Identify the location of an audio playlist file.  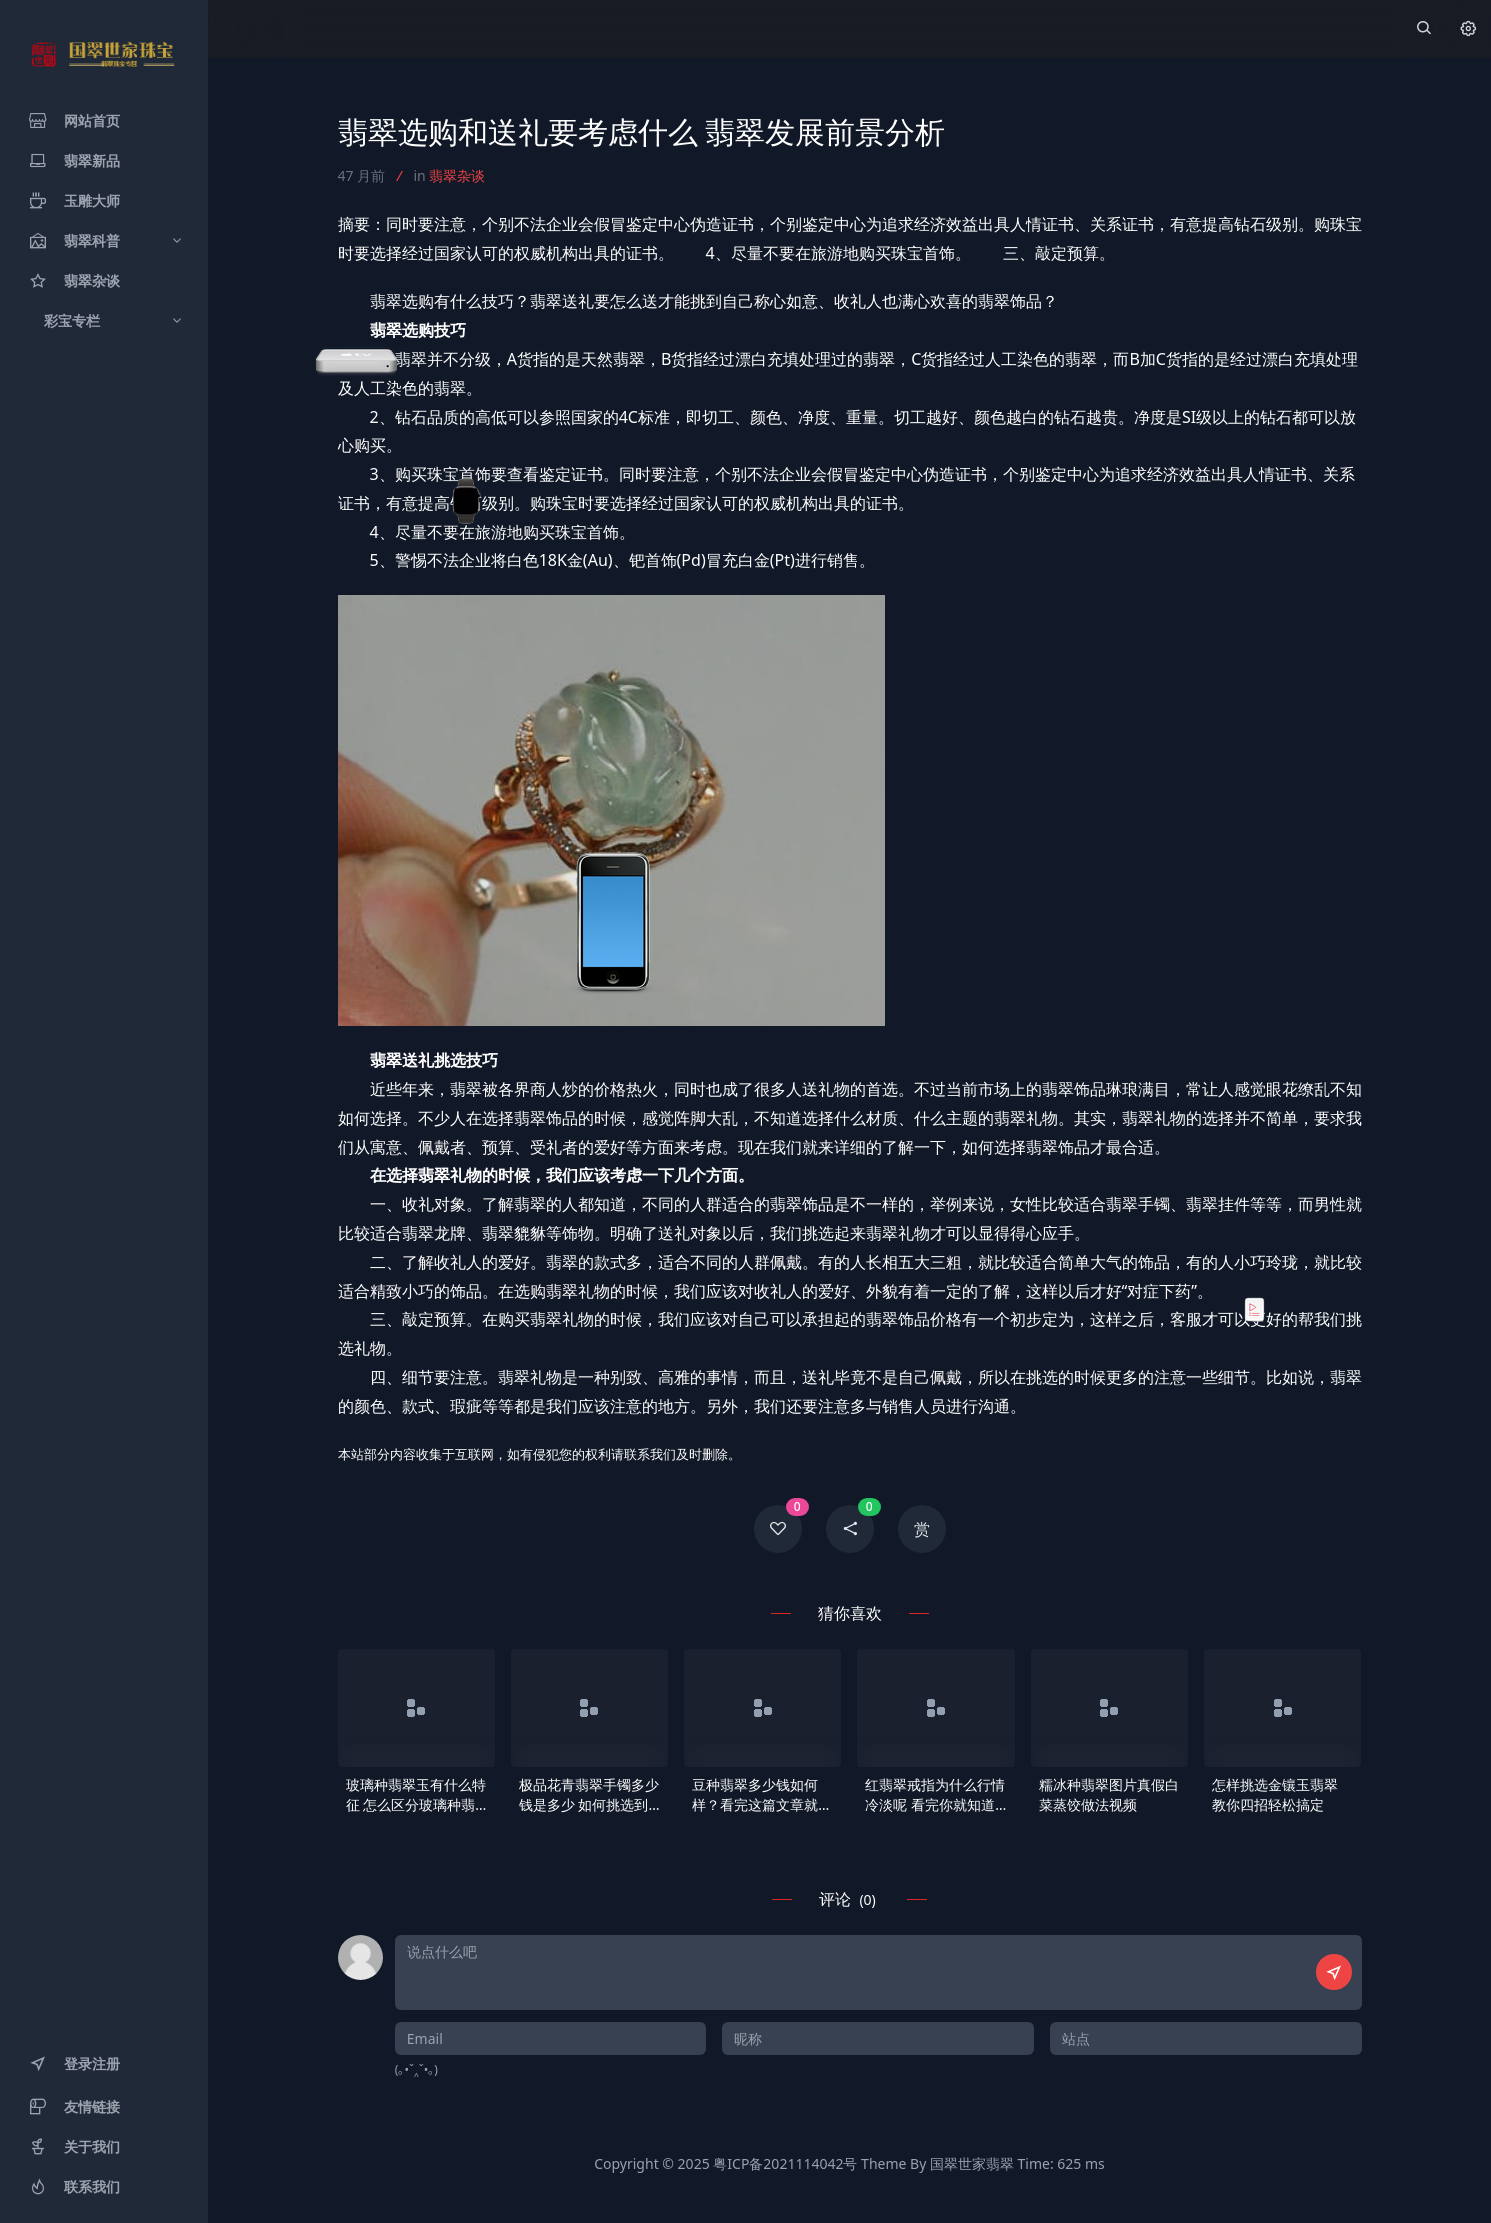
(1254, 1309).